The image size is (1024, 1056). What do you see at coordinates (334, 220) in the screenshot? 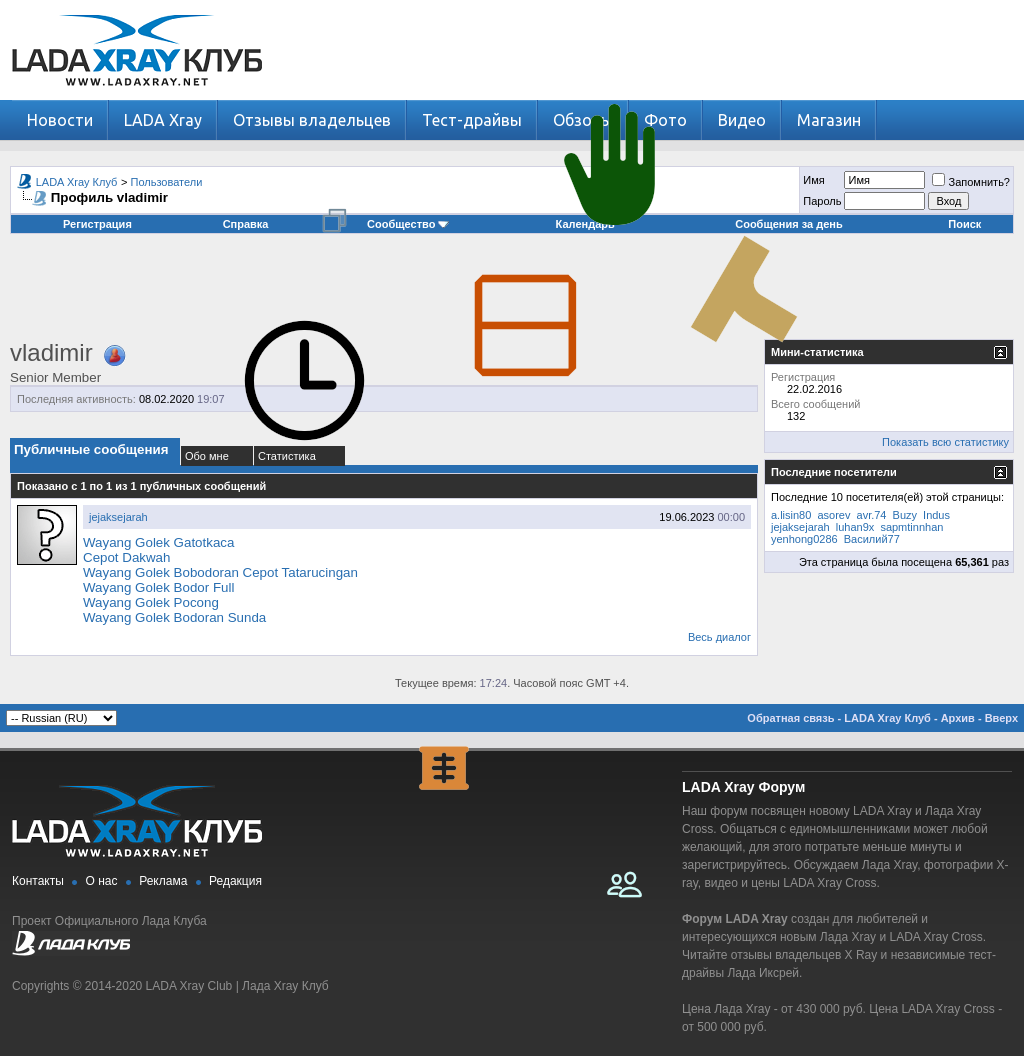
I see `copy to clipboard` at bounding box center [334, 220].